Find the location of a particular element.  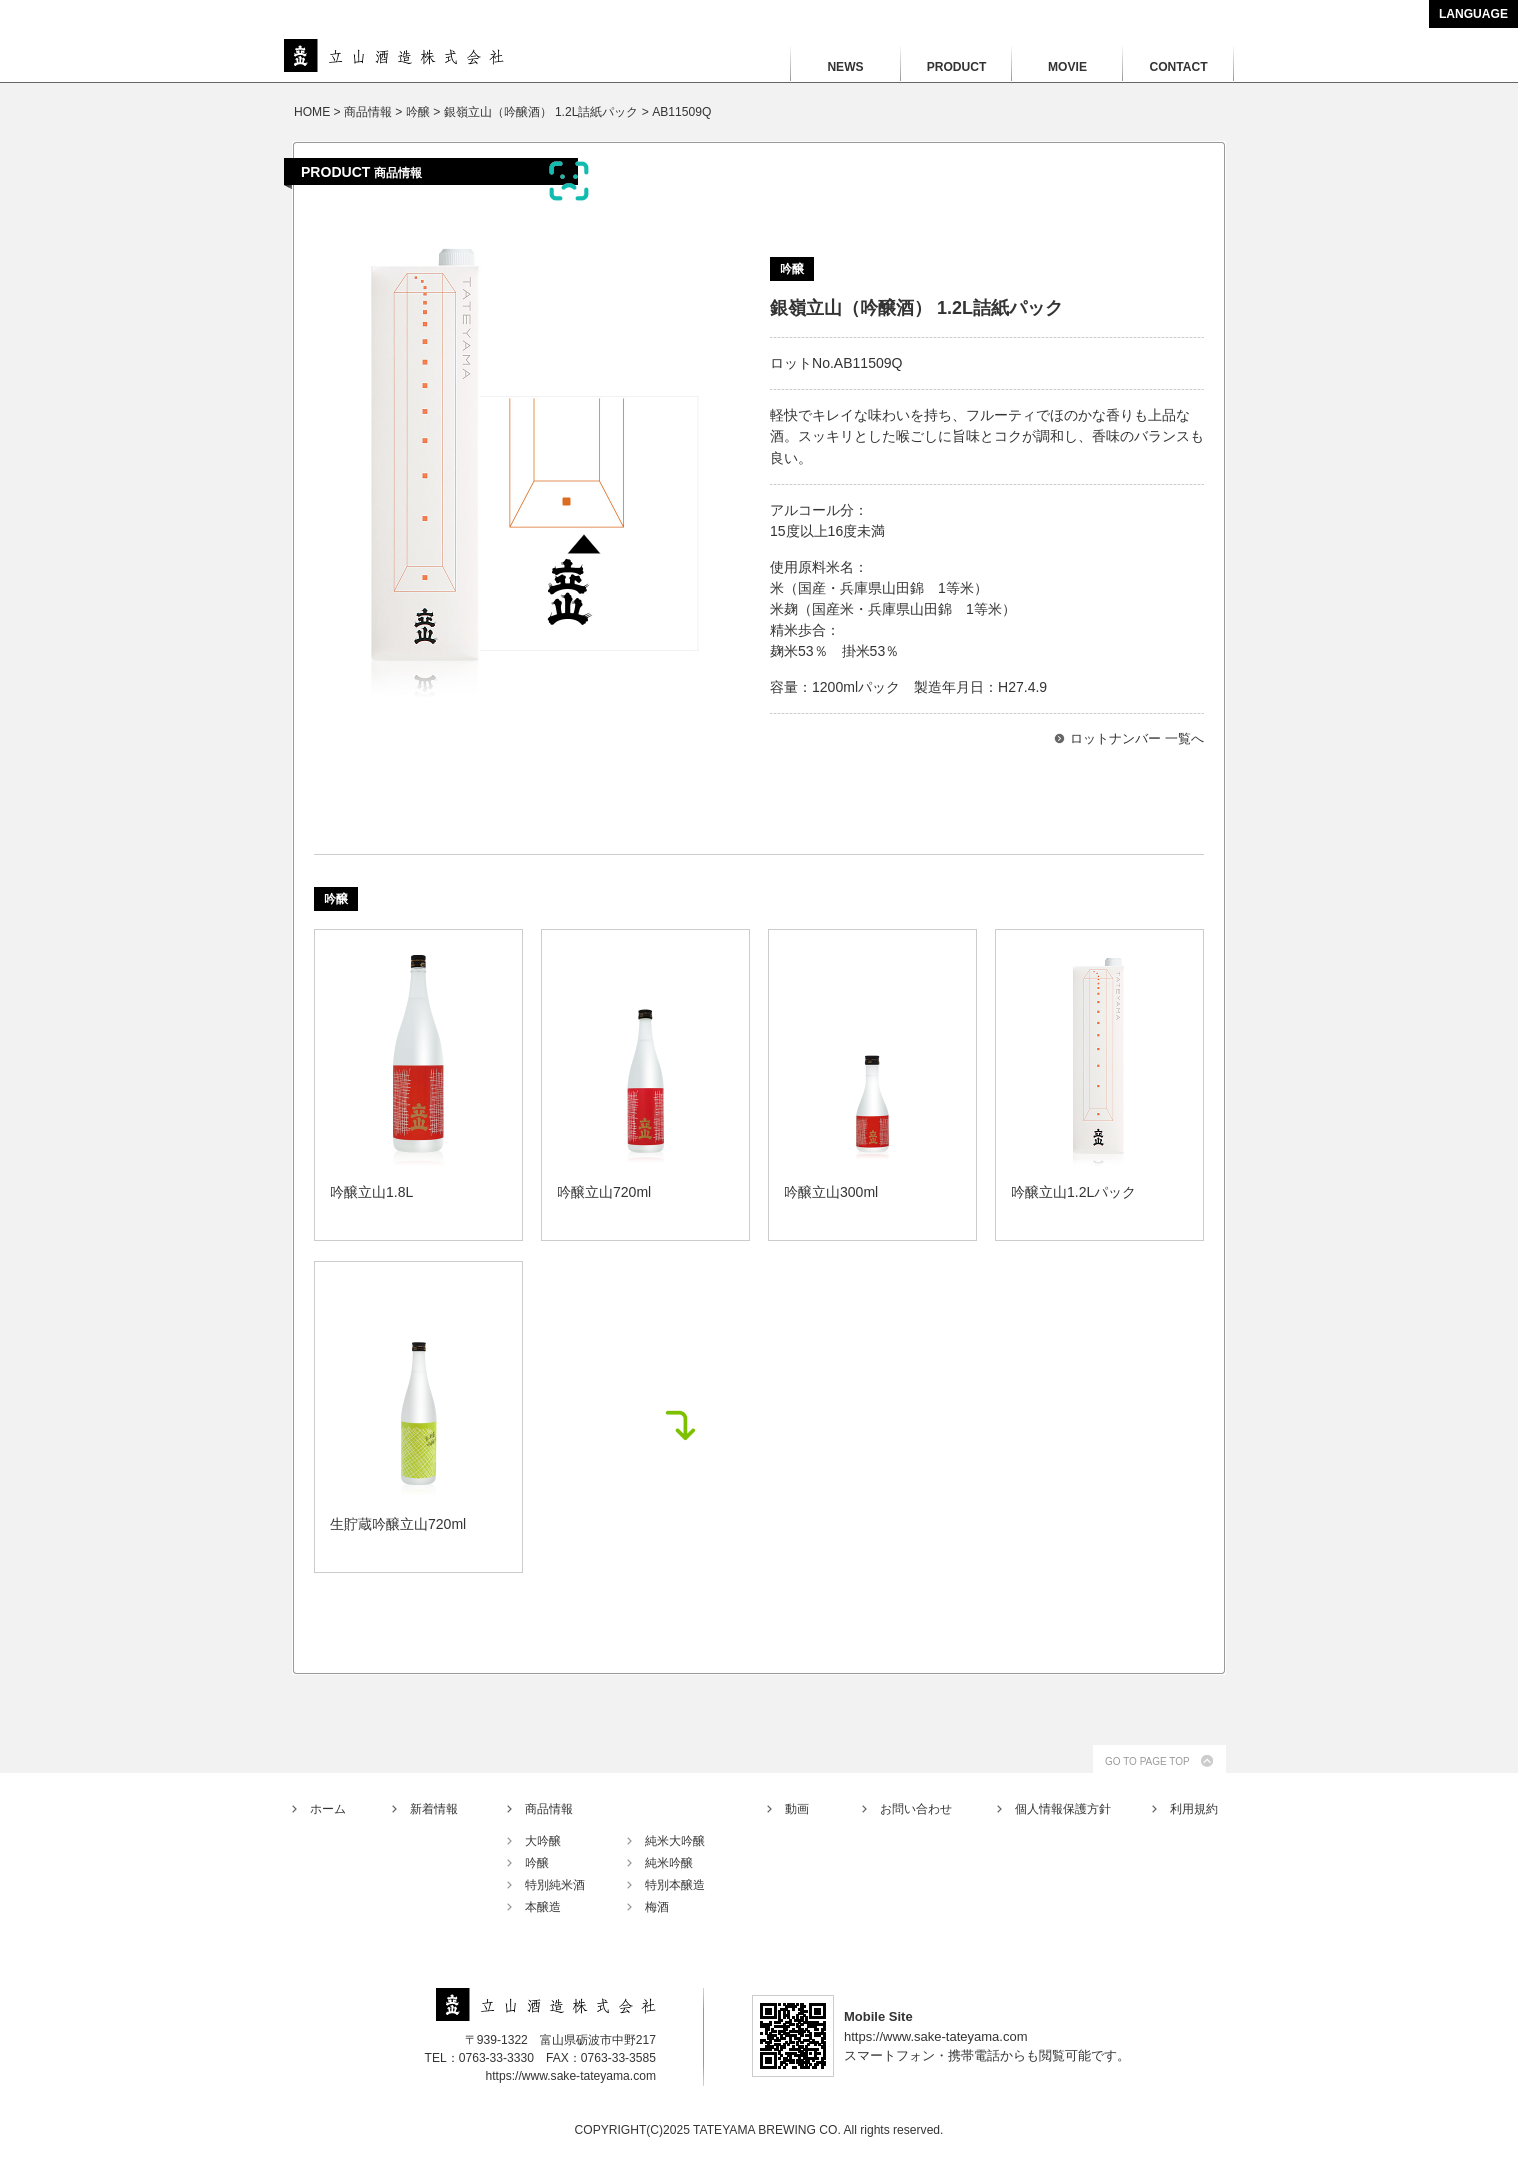

move content to the right and down is located at coordinates (679, 1424).